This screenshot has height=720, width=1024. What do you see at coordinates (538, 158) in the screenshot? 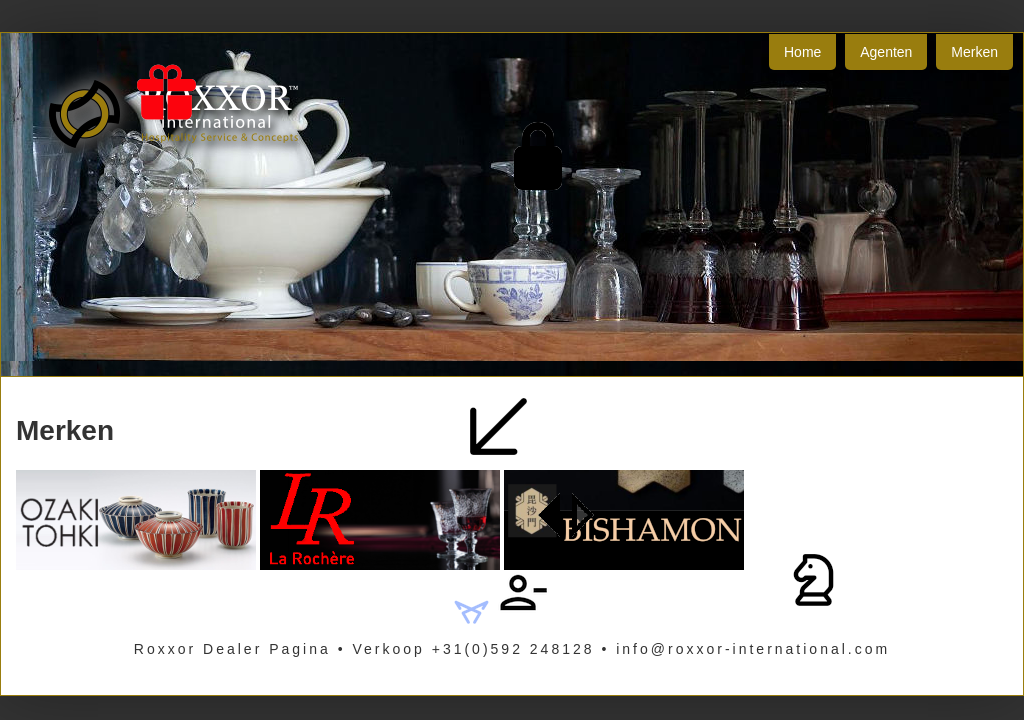
I see `indicates a locked or secure item` at bounding box center [538, 158].